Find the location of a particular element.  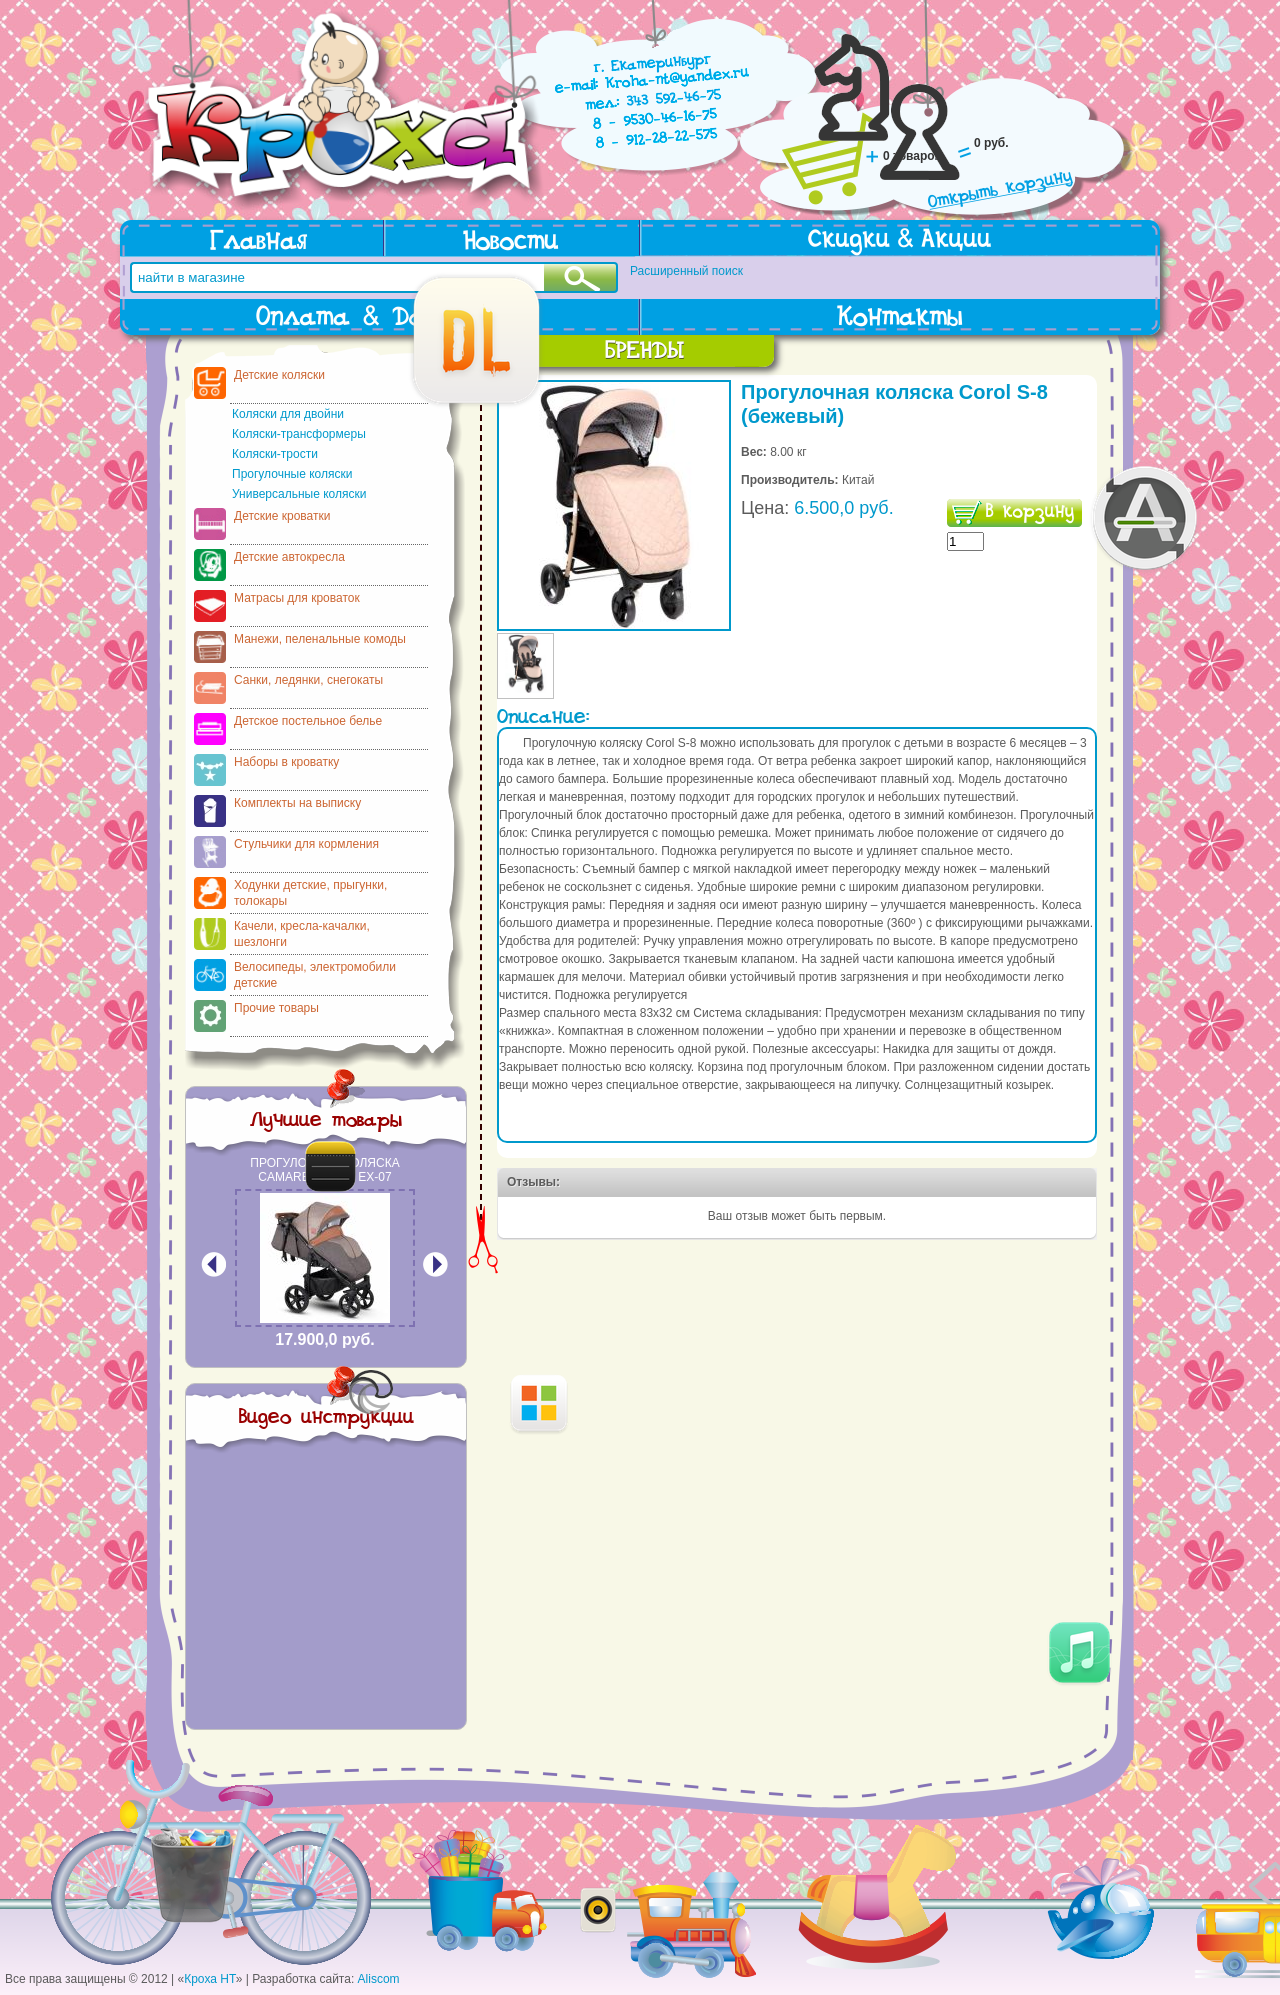

open chess game application is located at coordinates (887, 107).